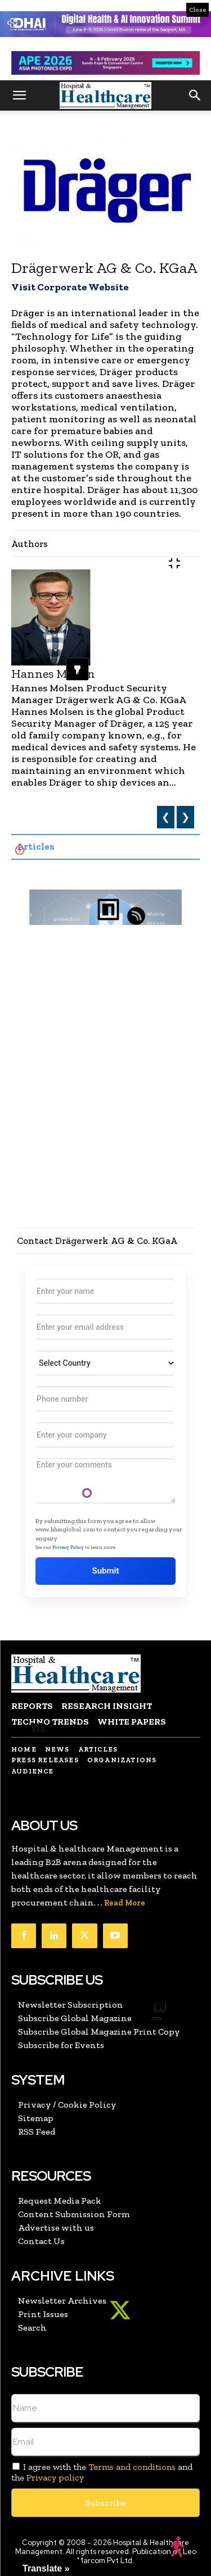 This screenshot has width=211, height=2576. What do you see at coordinates (136, 916) in the screenshot?
I see `visit hearthis.at music streaming platform` at bounding box center [136, 916].